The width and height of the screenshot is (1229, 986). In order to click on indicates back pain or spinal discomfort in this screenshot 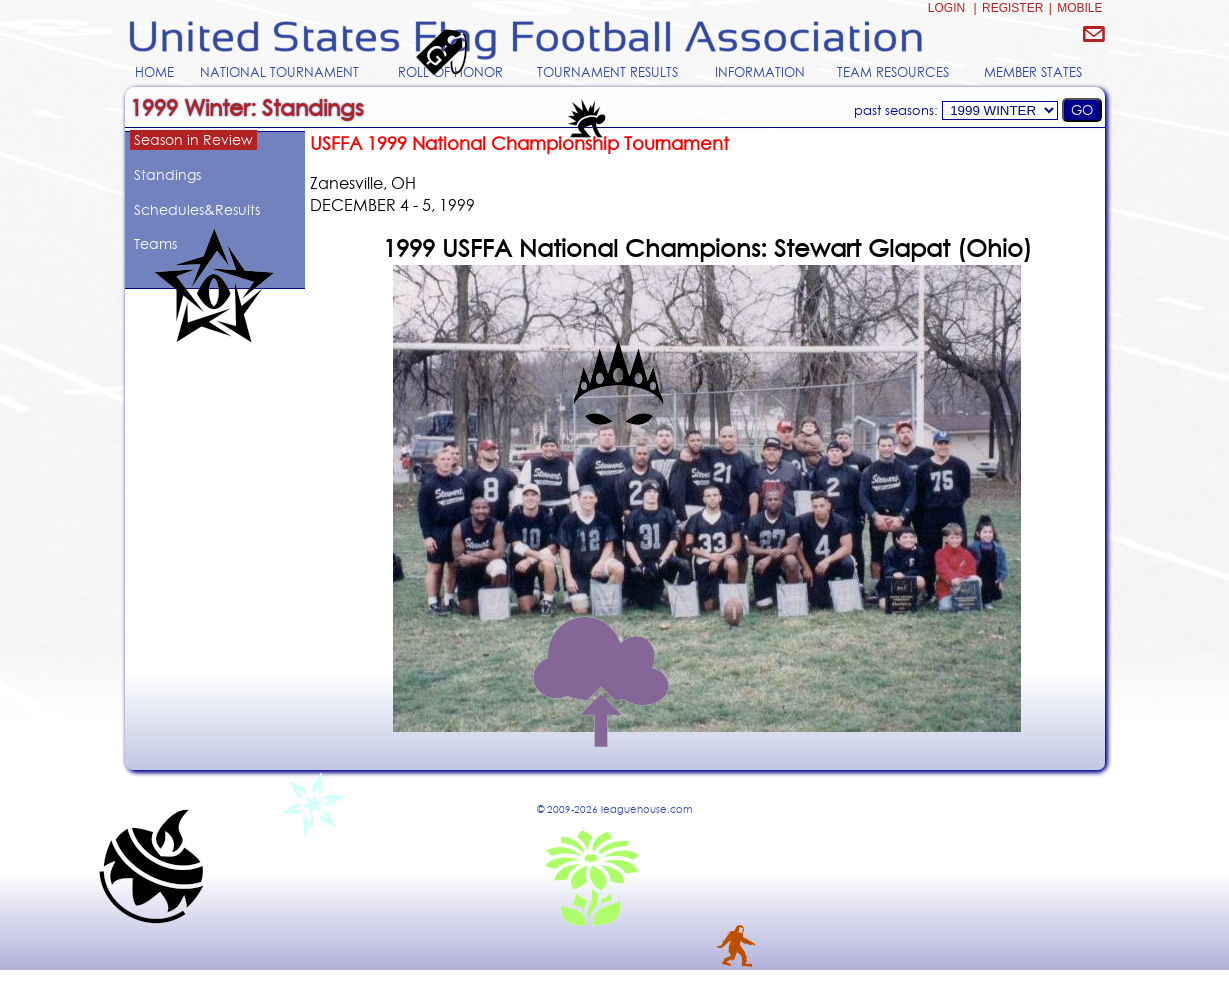, I will do `click(586, 118)`.